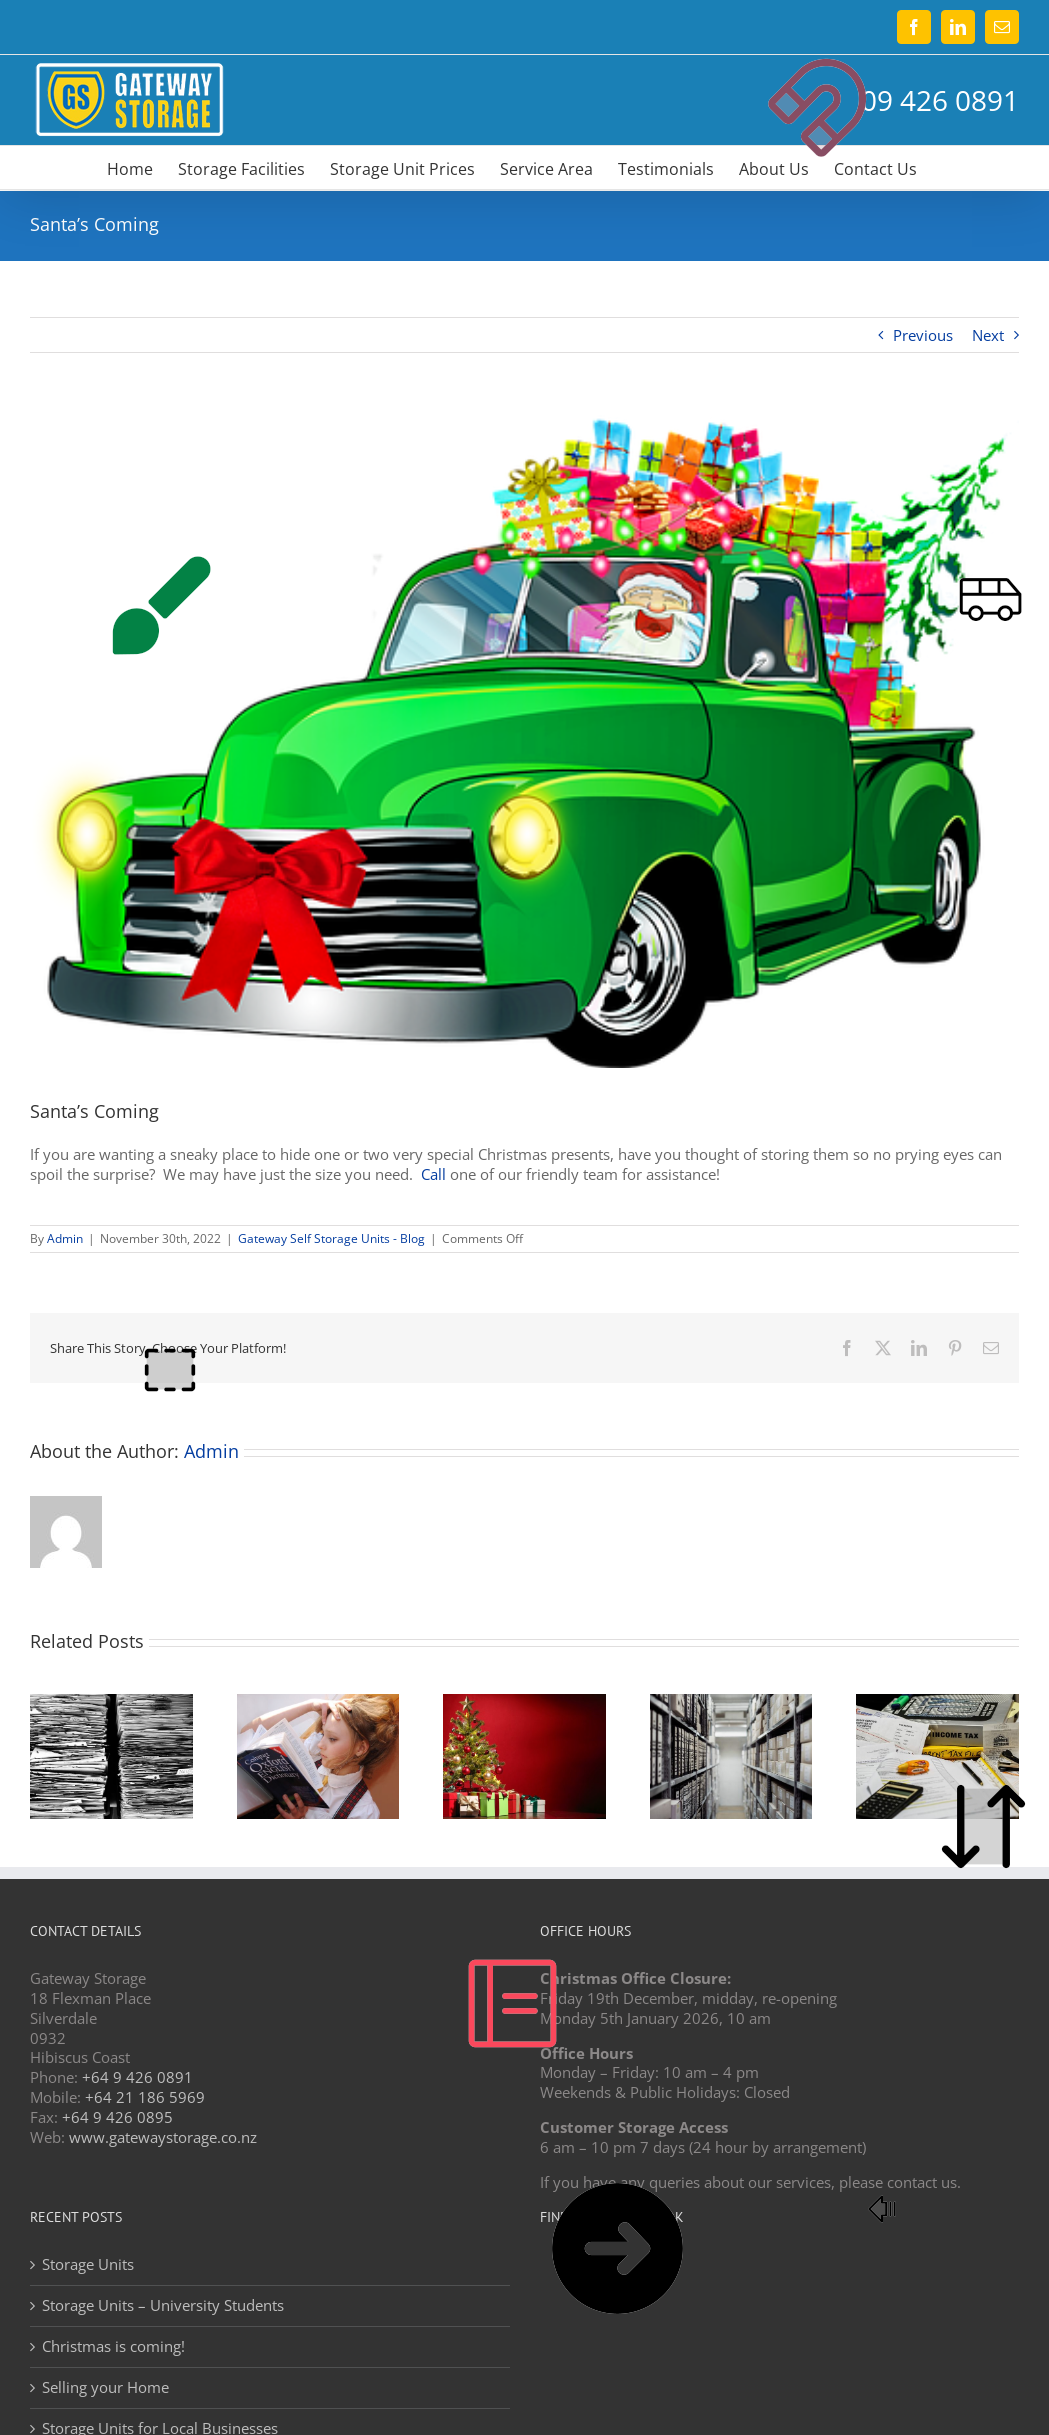  What do you see at coordinates (983, 1826) in the screenshot?
I see `sort items in ascending or descending order` at bounding box center [983, 1826].